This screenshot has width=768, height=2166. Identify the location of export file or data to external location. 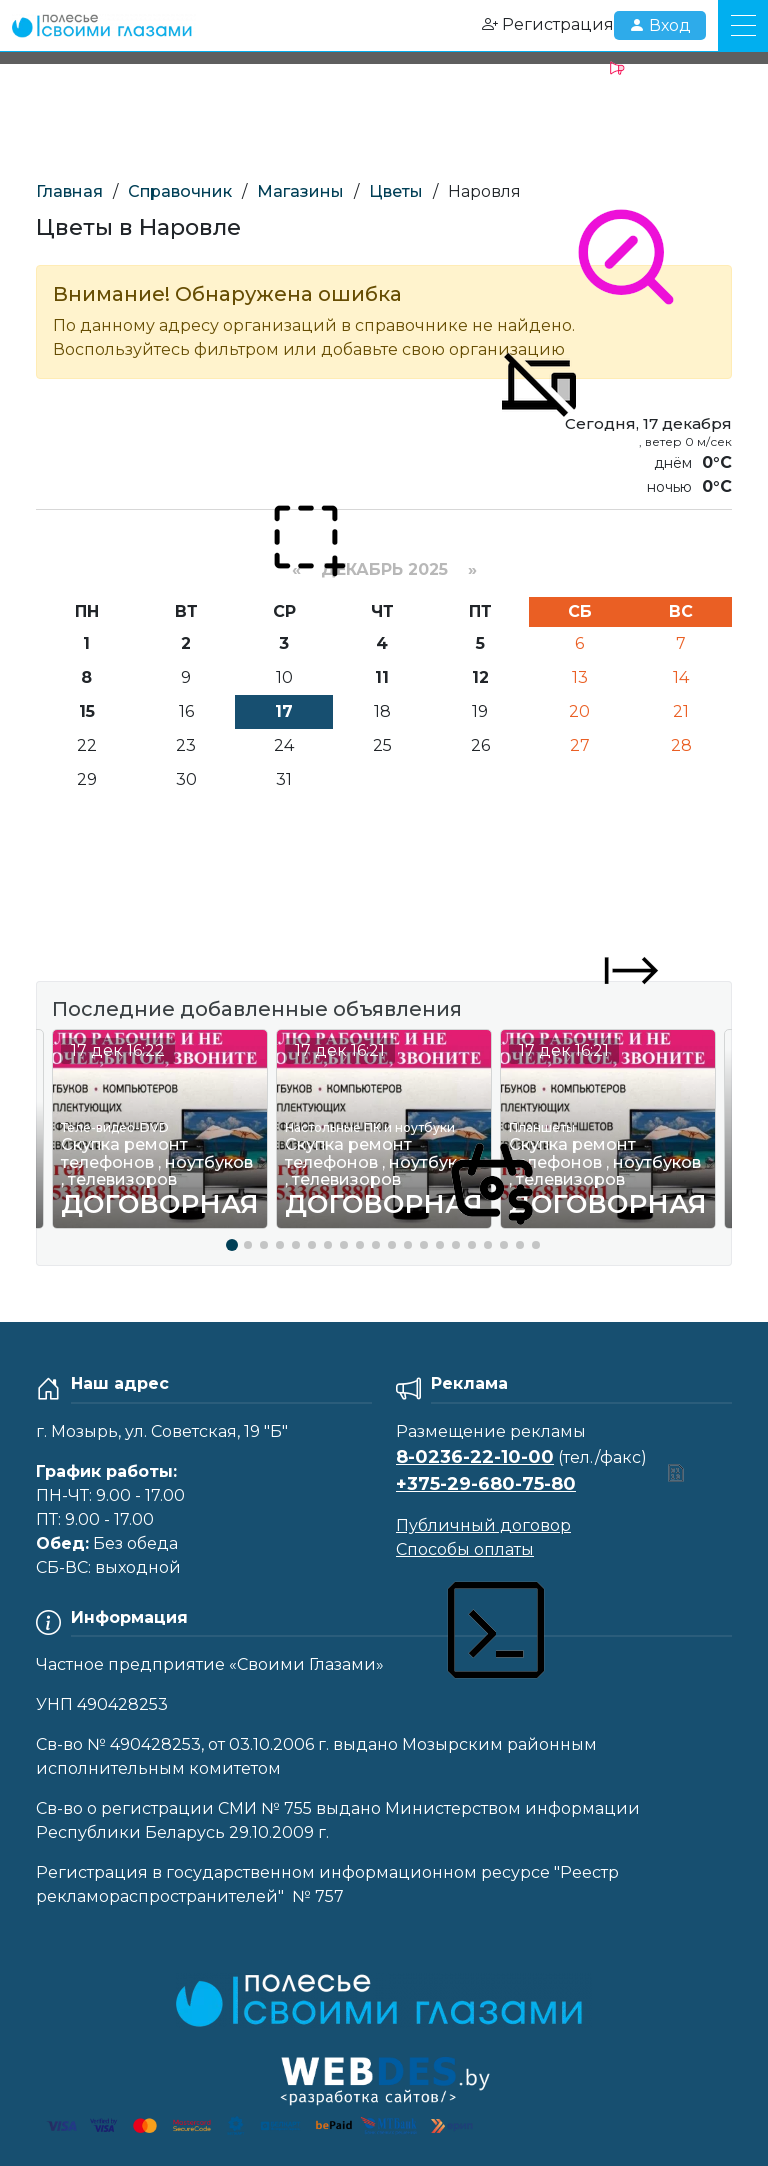
(631, 972).